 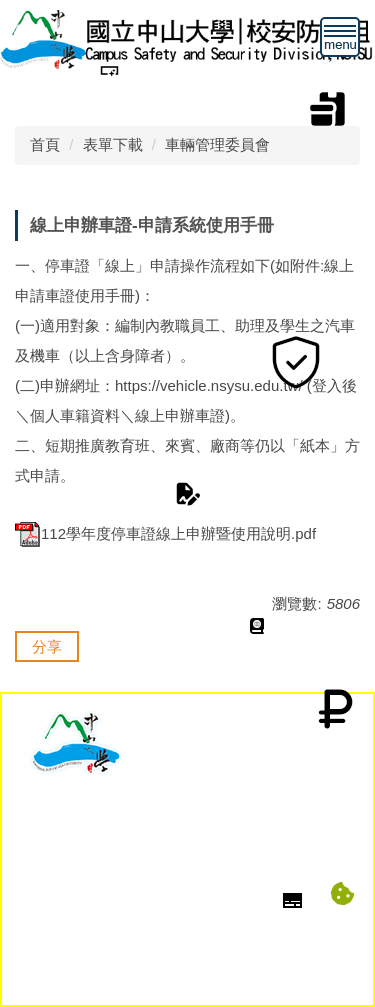 I want to click on indicates verified security or protection status, so click(x=296, y=363).